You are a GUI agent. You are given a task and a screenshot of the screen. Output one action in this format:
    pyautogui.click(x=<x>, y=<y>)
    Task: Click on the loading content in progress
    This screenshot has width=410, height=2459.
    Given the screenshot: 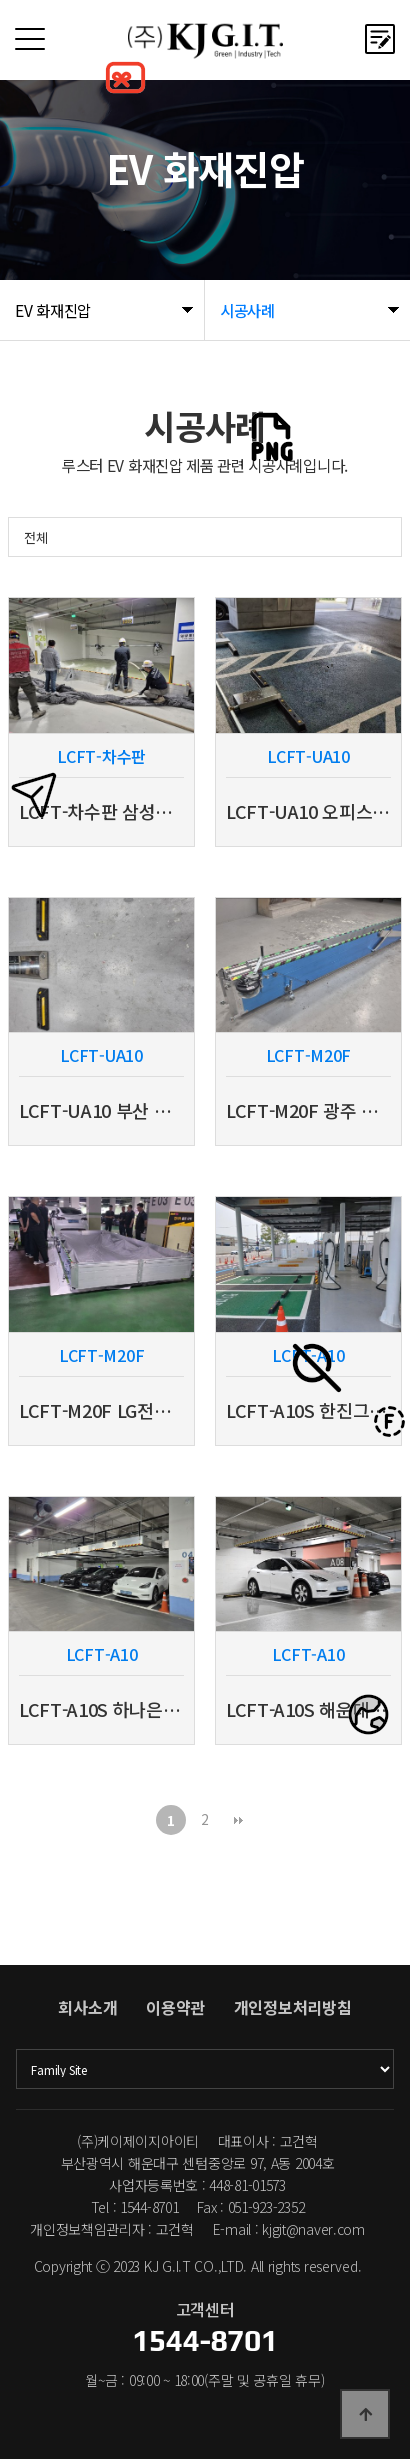 What is the action you would take?
    pyautogui.click(x=332, y=671)
    